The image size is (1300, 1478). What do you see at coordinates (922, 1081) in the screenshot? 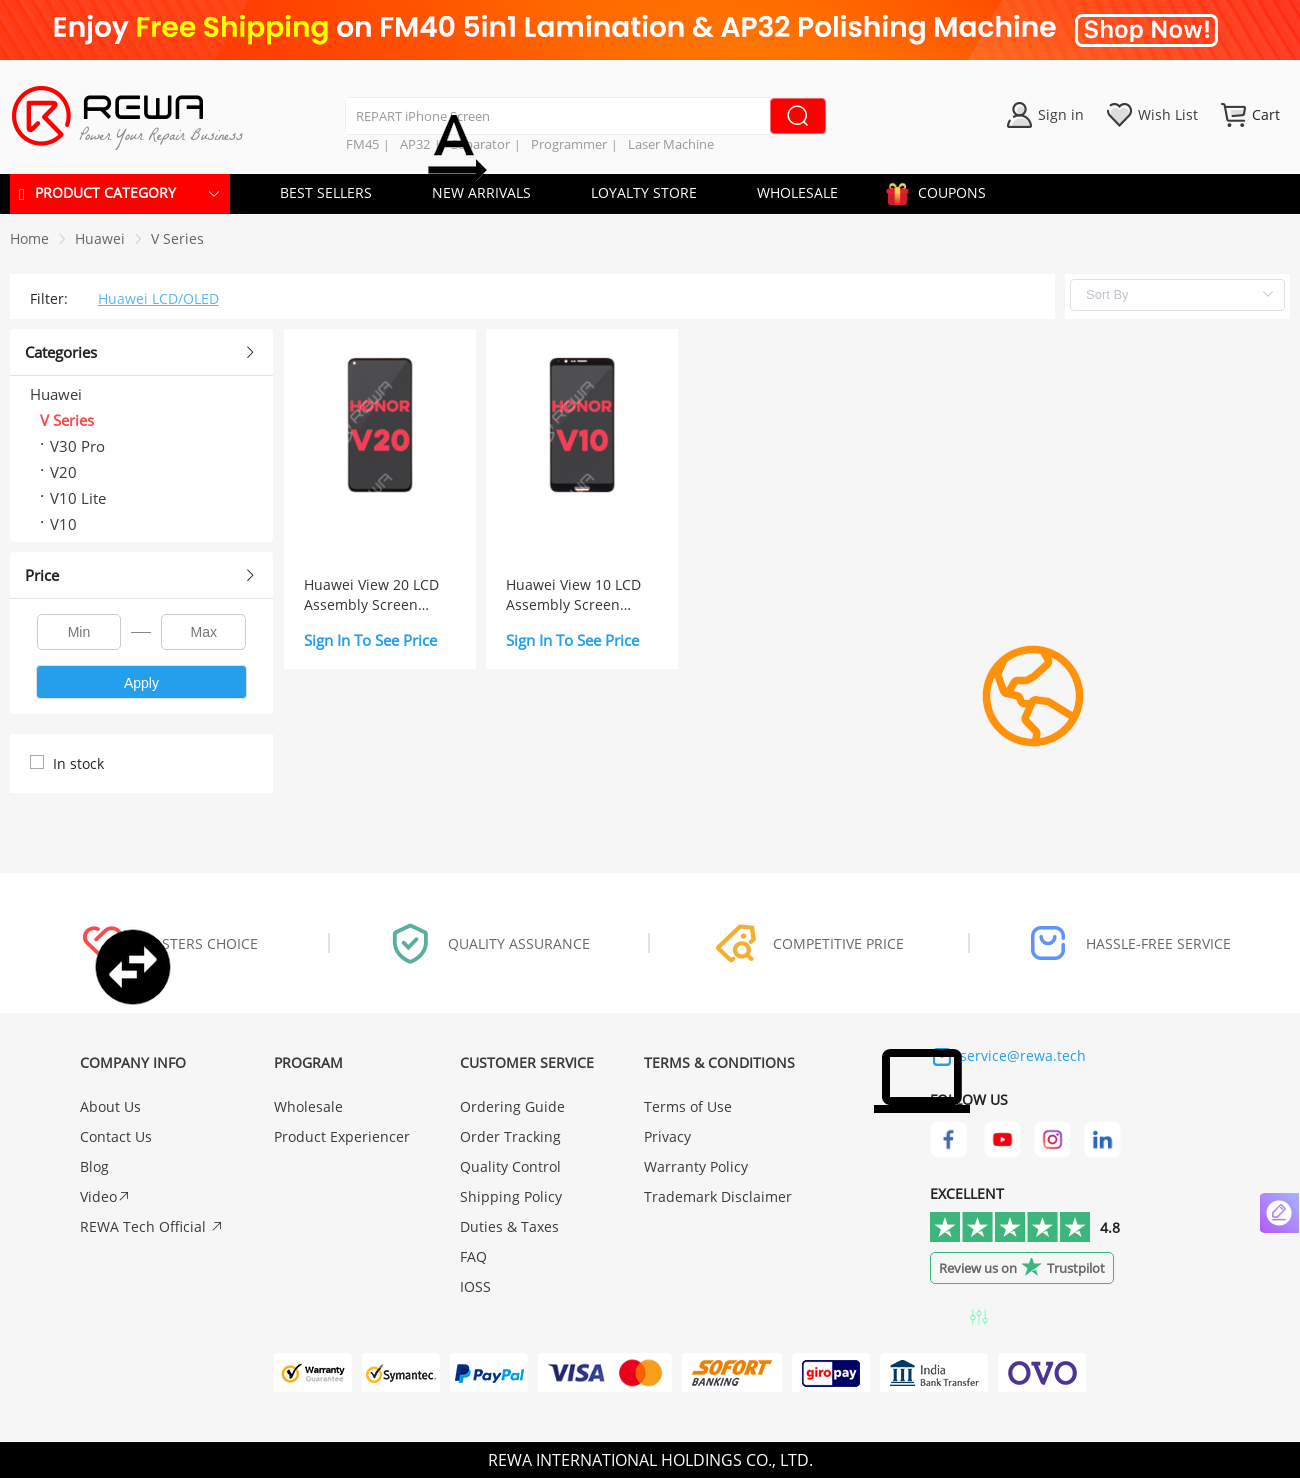
I see `access desktop or computer settings` at bounding box center [922, 1081].